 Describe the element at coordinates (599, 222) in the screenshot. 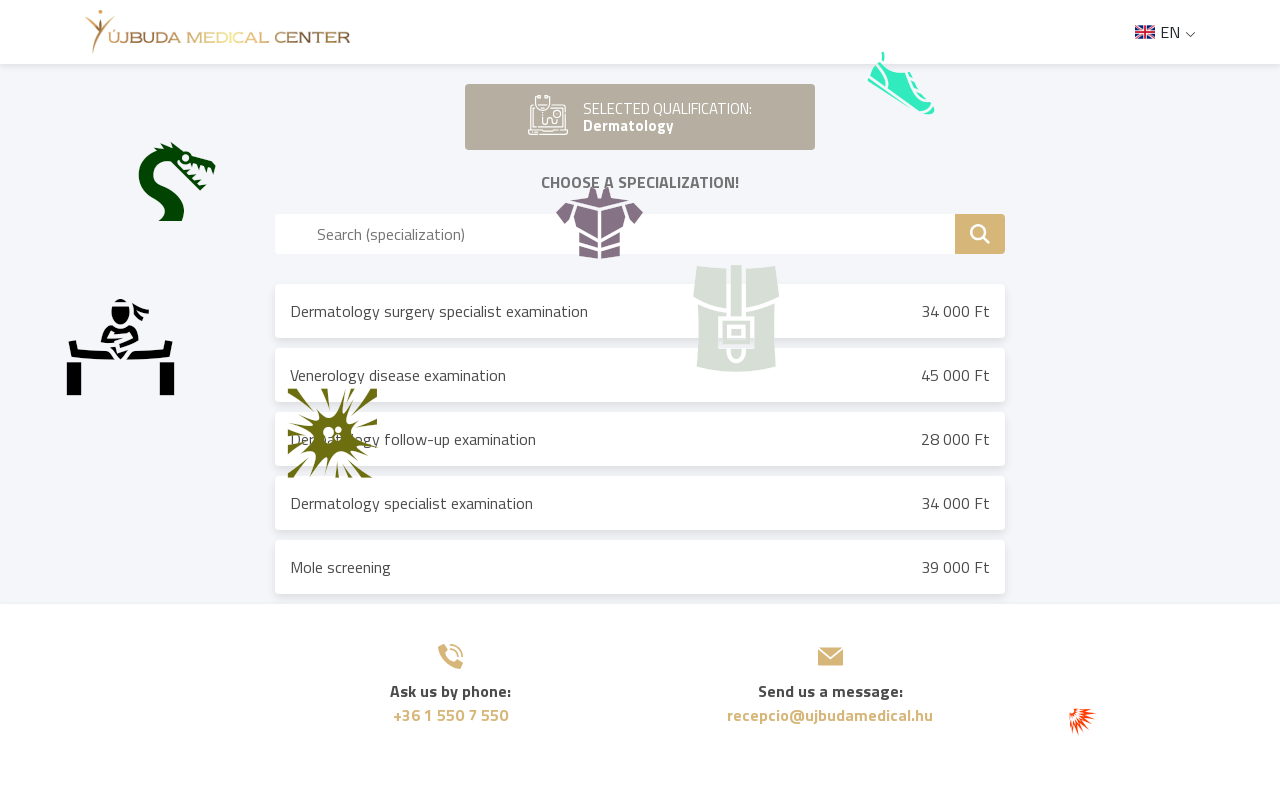

I see `equip shoulder armor to your character` at that location.